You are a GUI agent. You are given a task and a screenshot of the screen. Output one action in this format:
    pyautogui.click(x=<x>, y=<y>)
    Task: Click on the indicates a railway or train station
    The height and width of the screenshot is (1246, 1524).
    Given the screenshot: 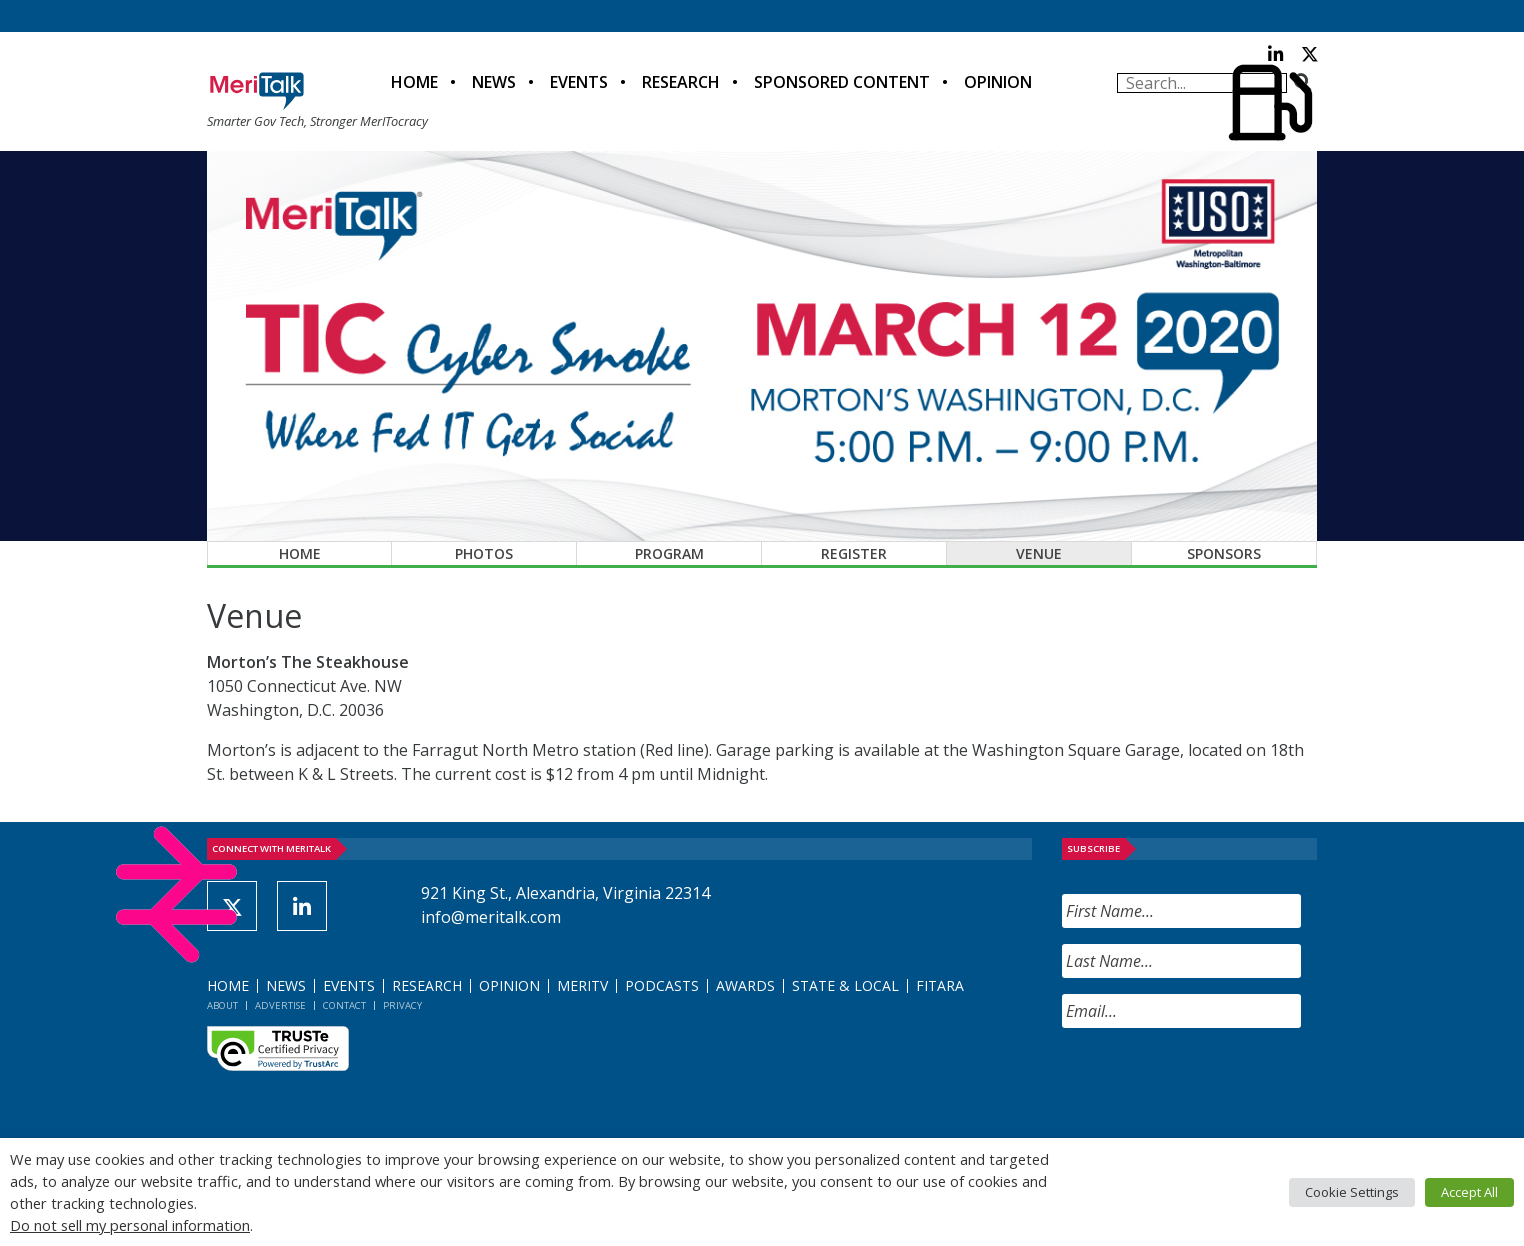 What is the action you would take?
    pyautogui.click(x=176, y=894)
    